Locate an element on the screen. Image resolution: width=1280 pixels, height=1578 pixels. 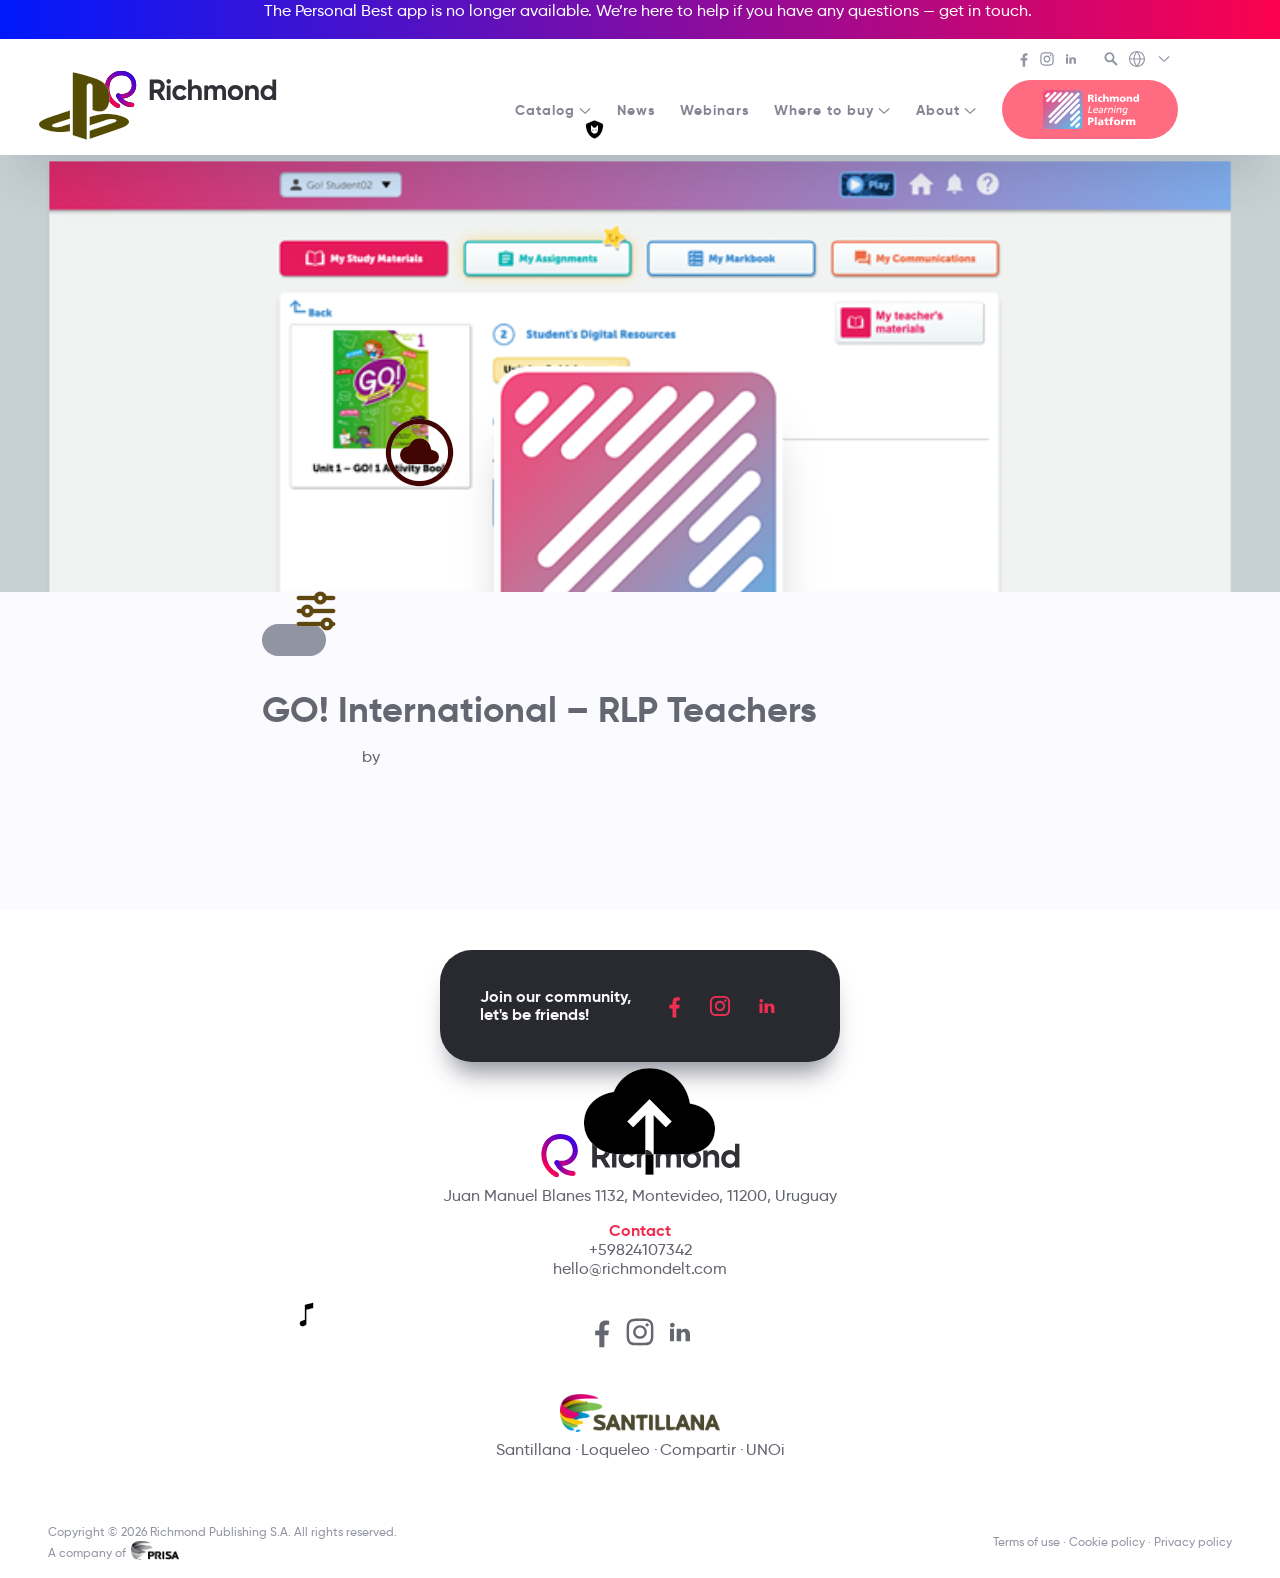
play or access music is located at coordinates (306, 1314).